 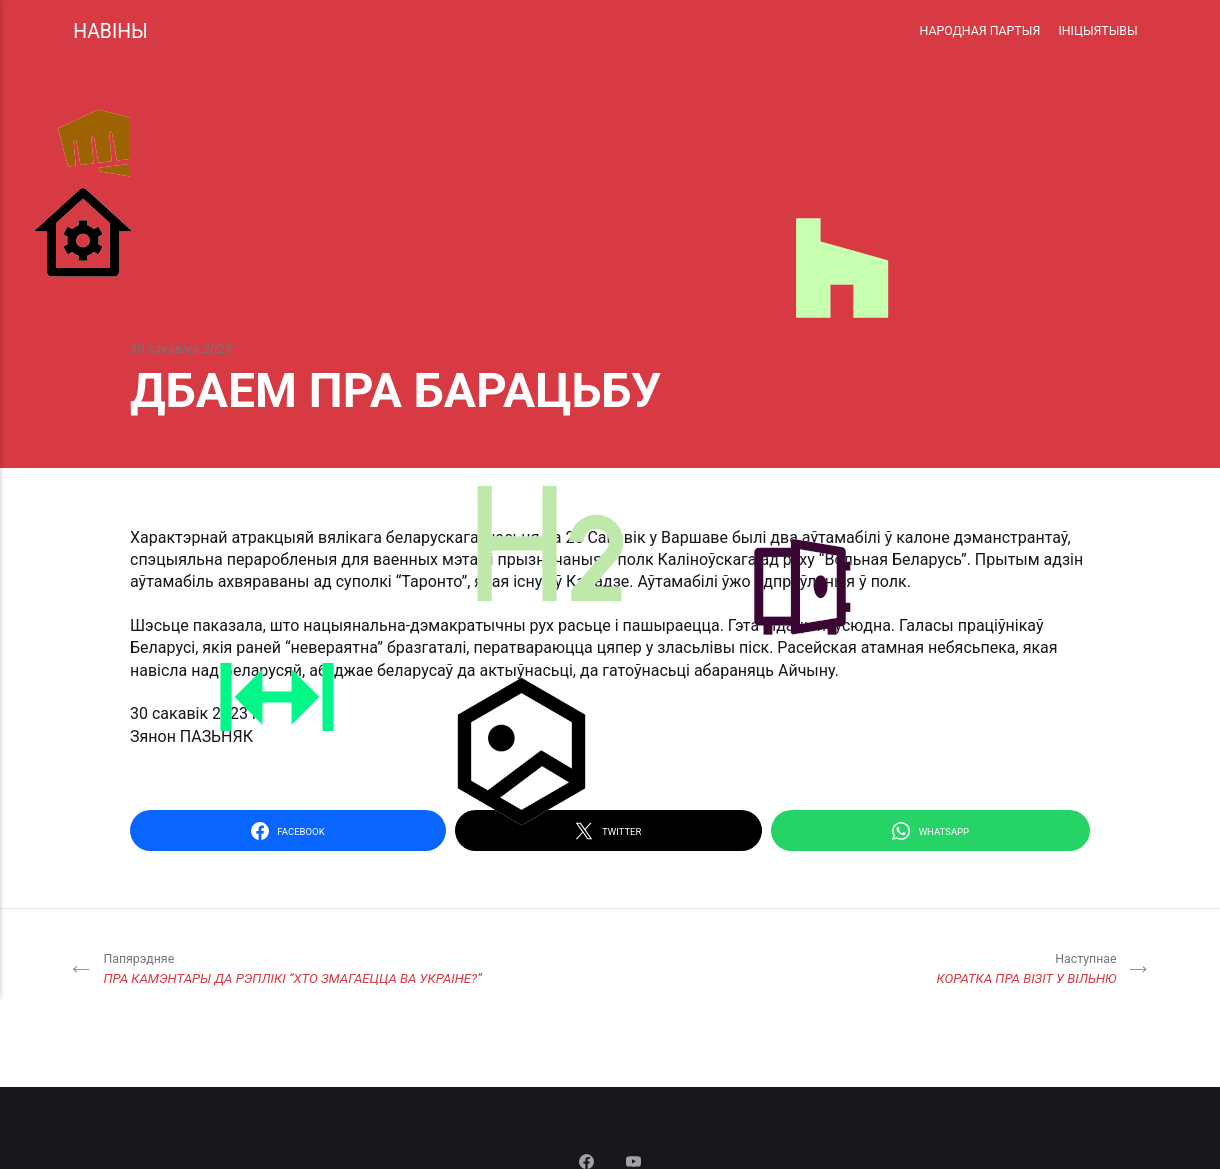 What do you see at coordinates (83, 236) in the screenshot?
I see `access home settings` at bounding box center [83, 236].